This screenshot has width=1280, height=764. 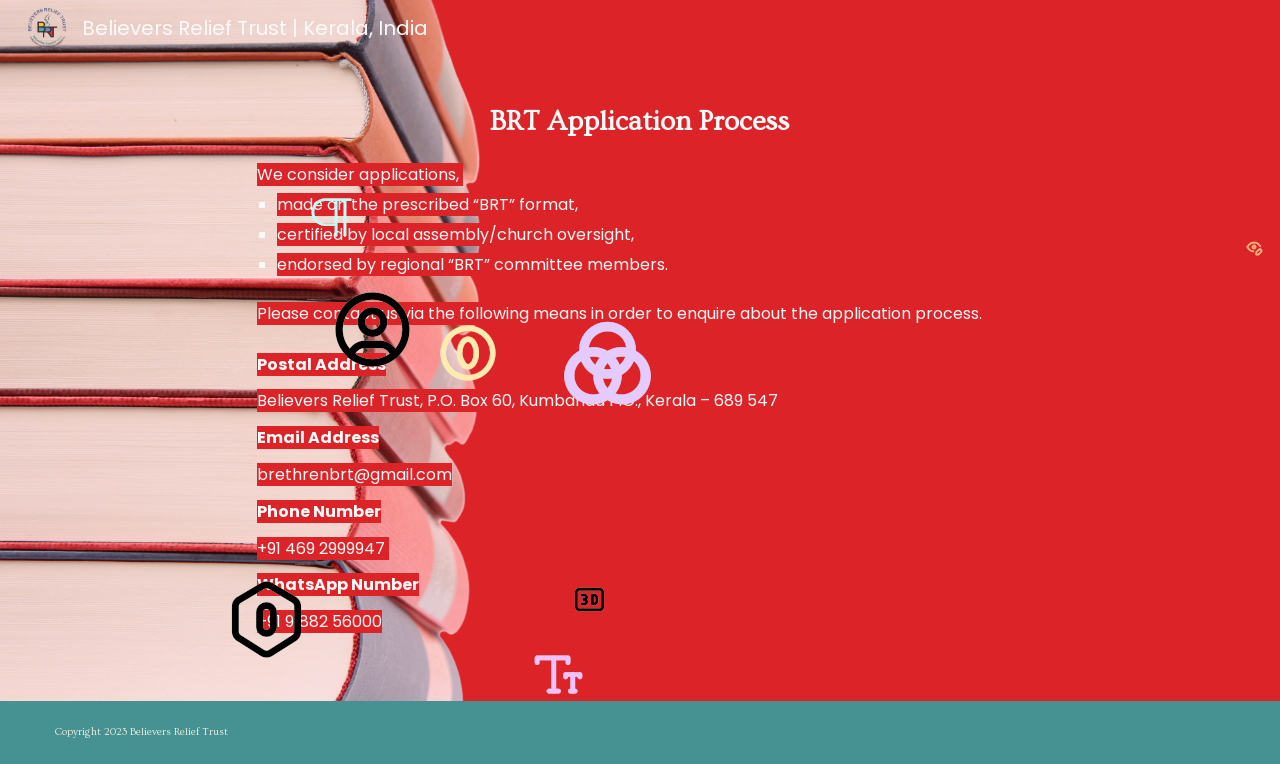 I want to click on indicates overlapping or shared elements between three sets, so click(x=607, y=364).